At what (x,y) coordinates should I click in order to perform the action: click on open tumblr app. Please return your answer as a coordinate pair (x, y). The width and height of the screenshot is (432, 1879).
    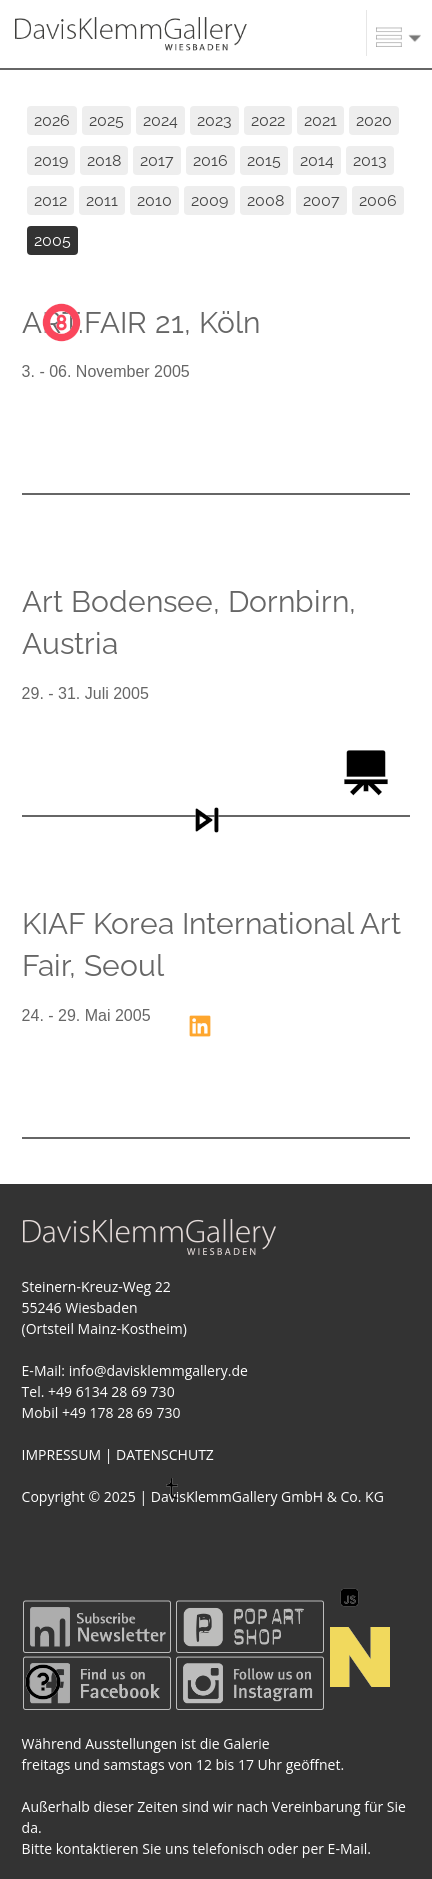
    Looking at the image, I should click on (171, 1488).